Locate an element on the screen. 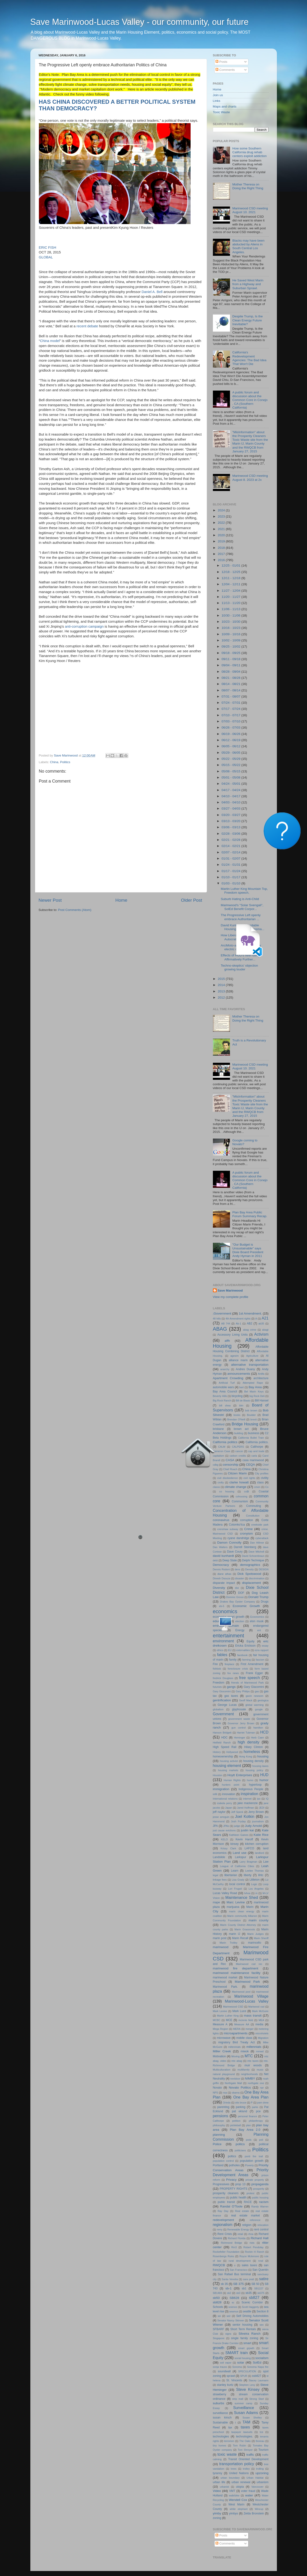  access help or support information is located at coordinates (282, 831).